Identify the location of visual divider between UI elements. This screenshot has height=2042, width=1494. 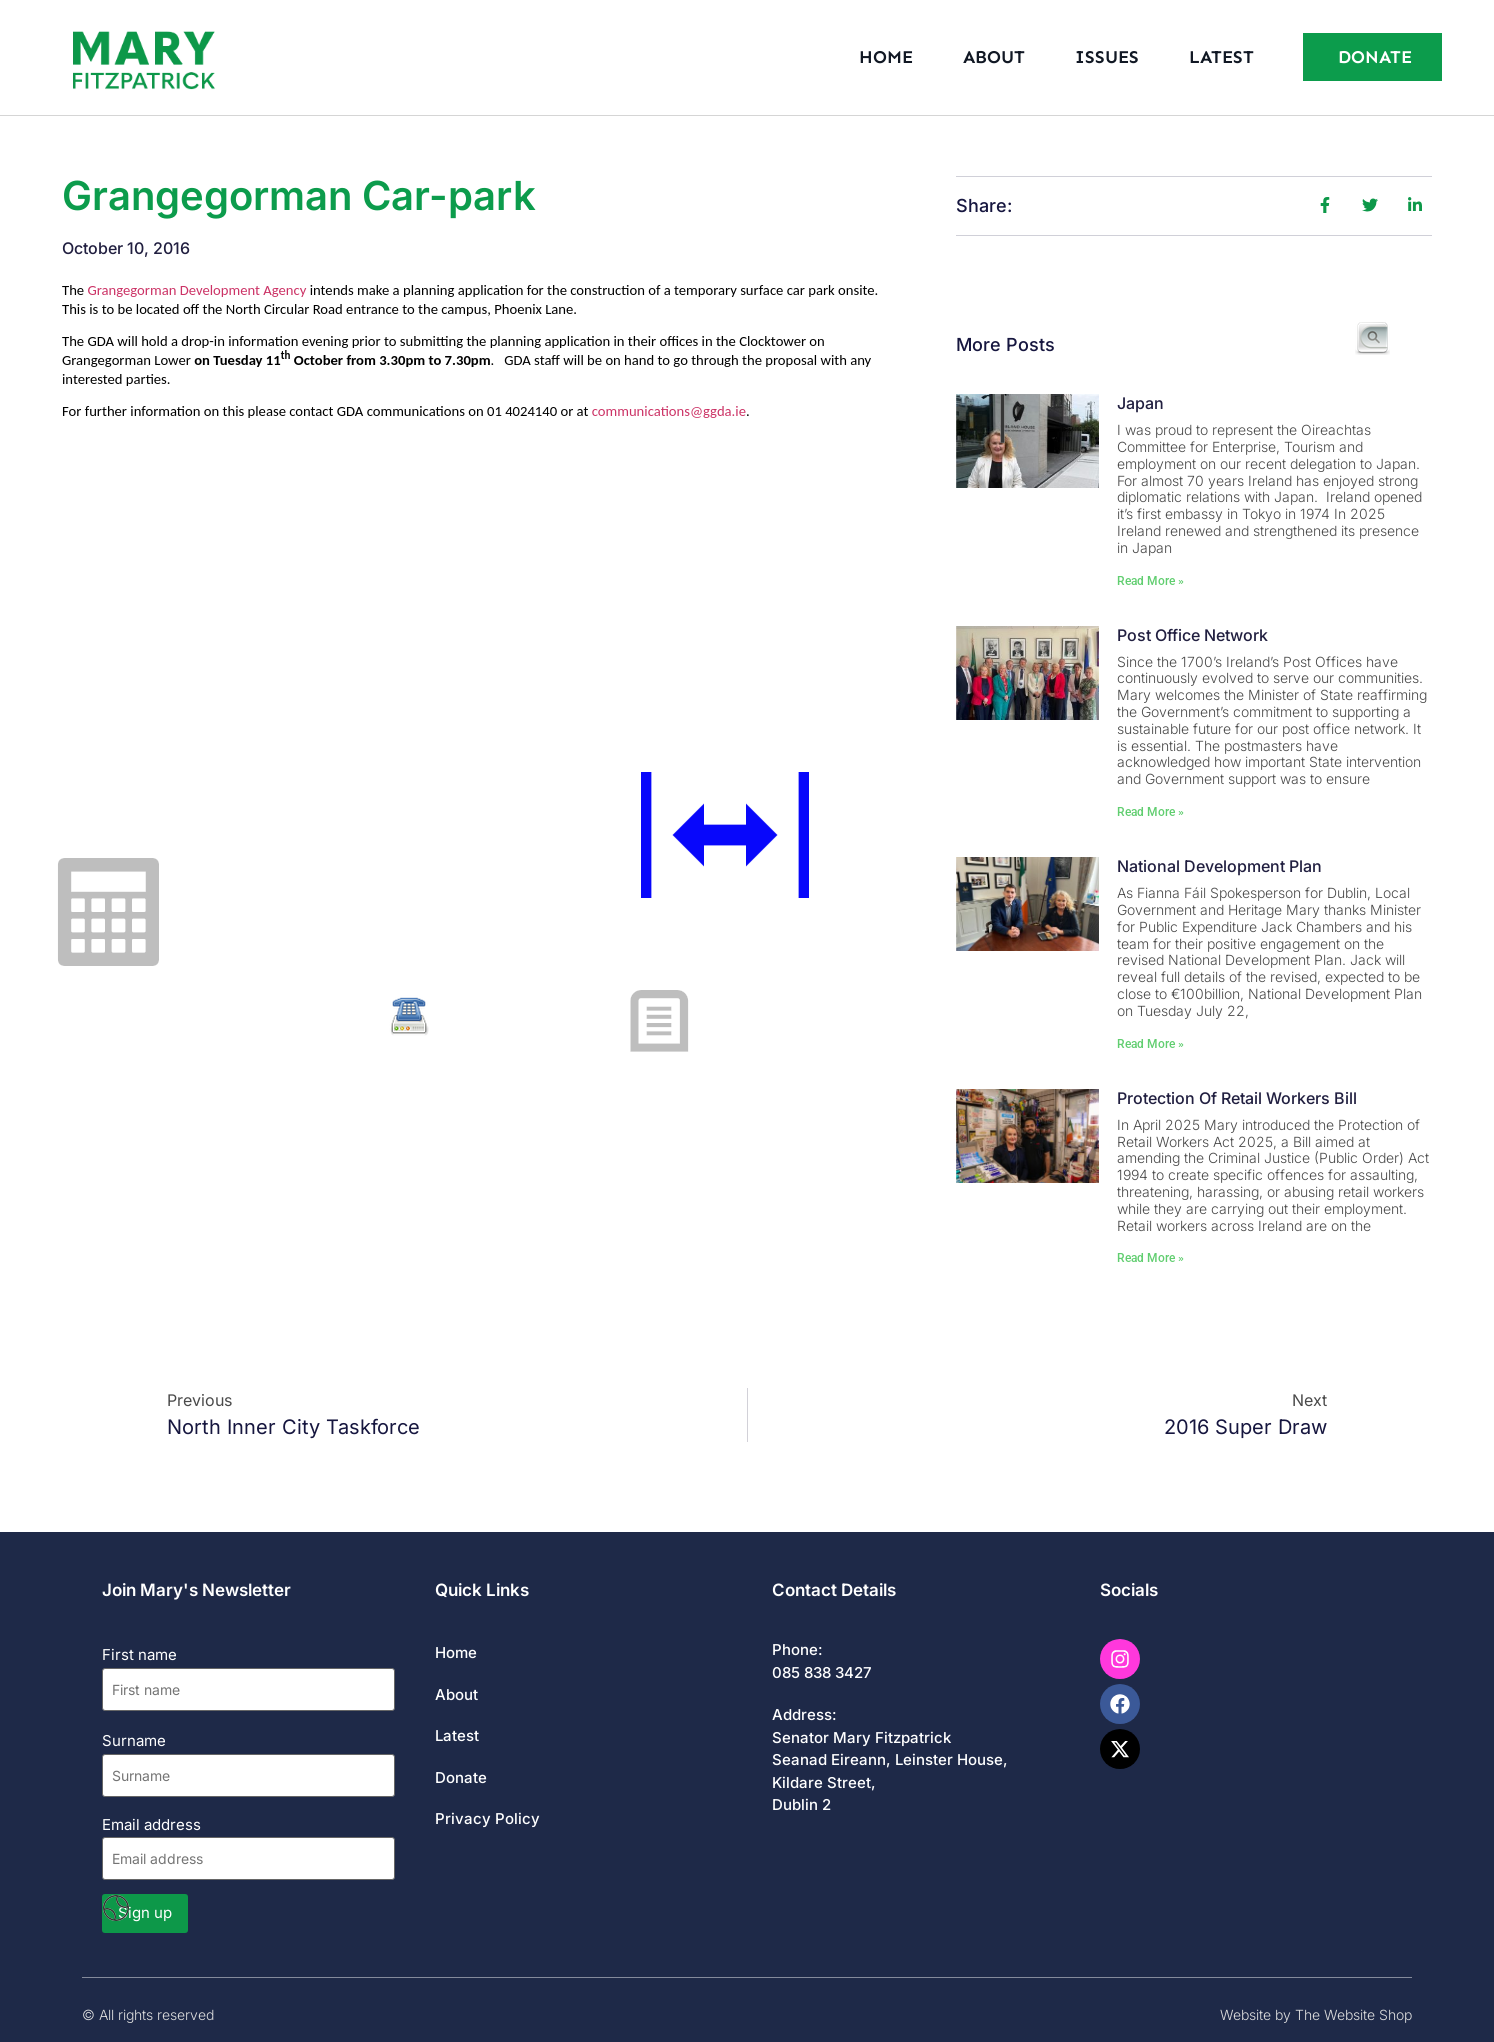
(1004, 418).